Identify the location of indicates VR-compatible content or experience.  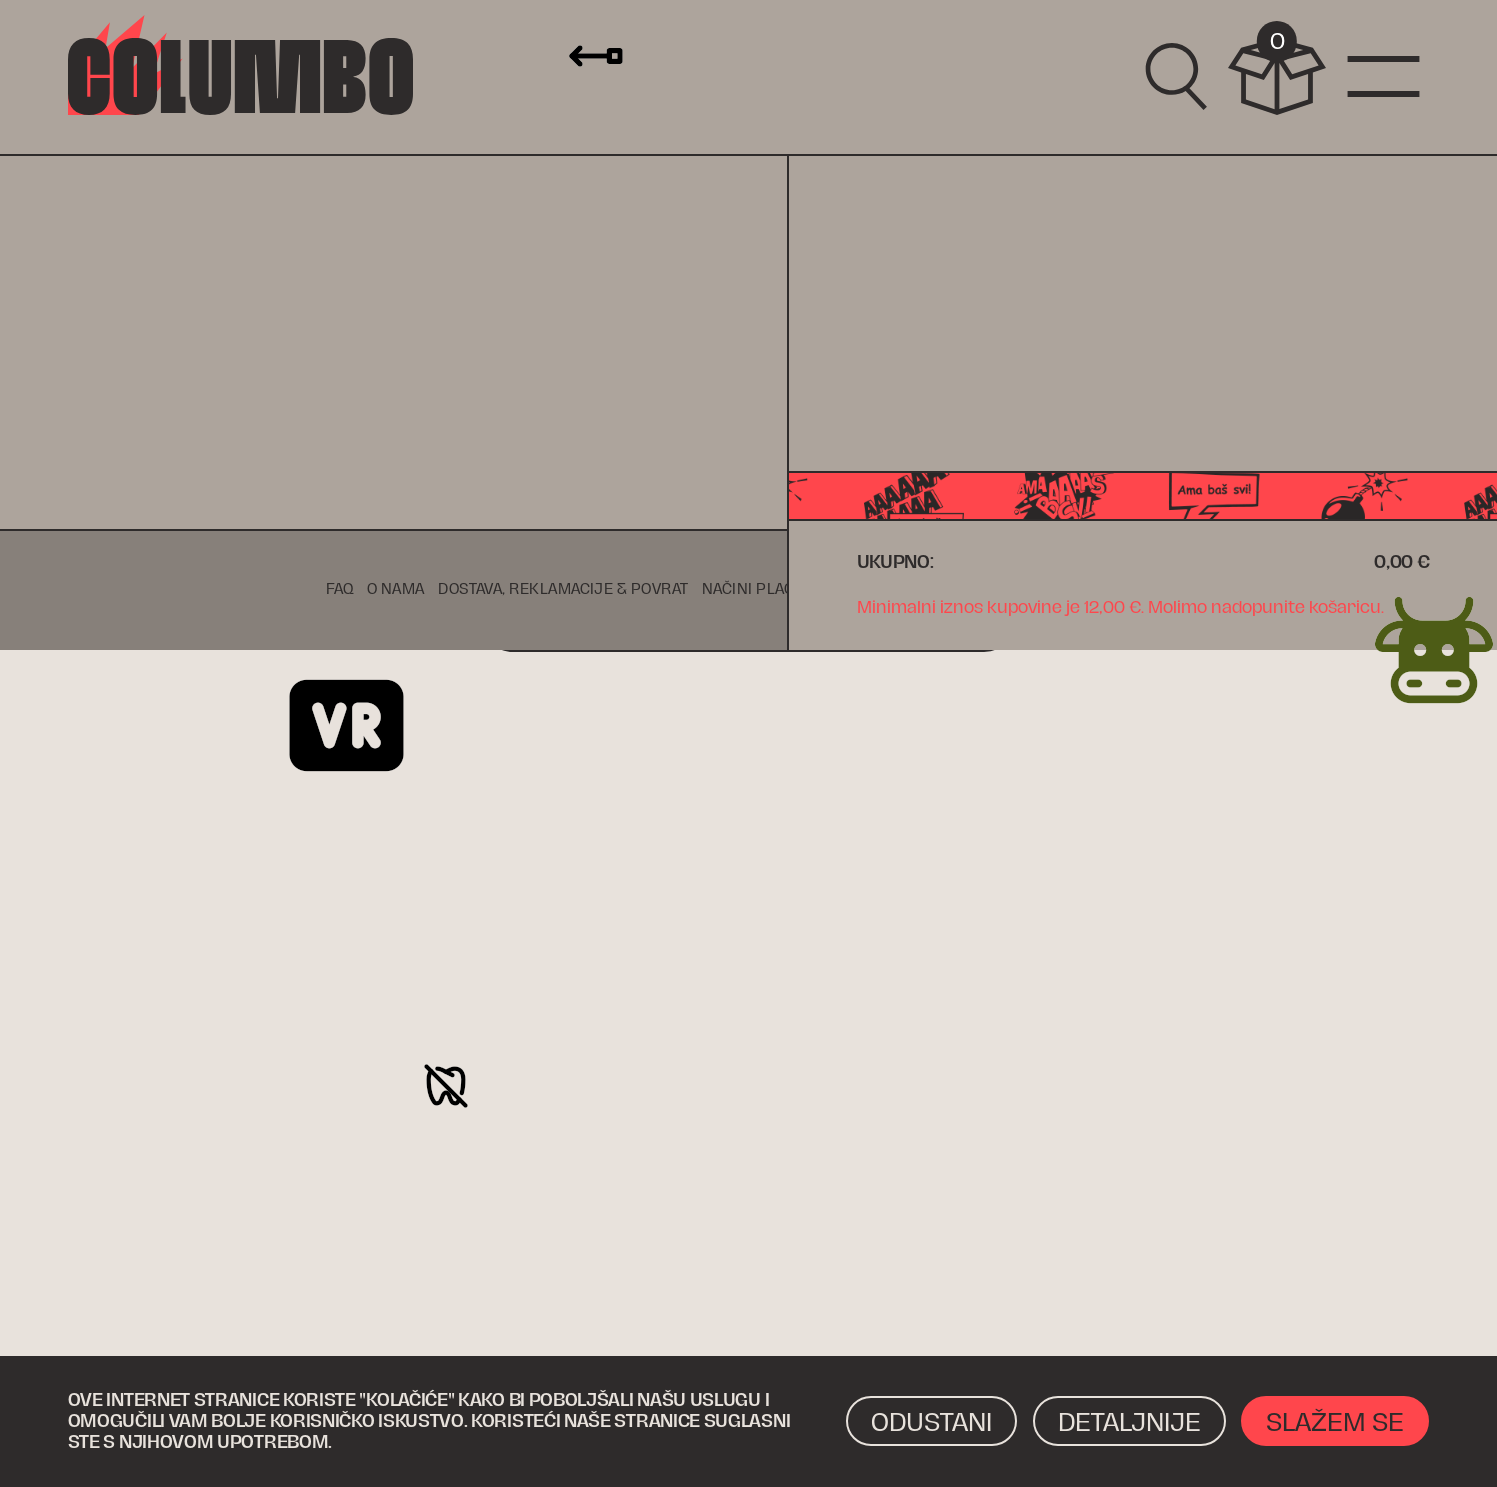
(346, 725).